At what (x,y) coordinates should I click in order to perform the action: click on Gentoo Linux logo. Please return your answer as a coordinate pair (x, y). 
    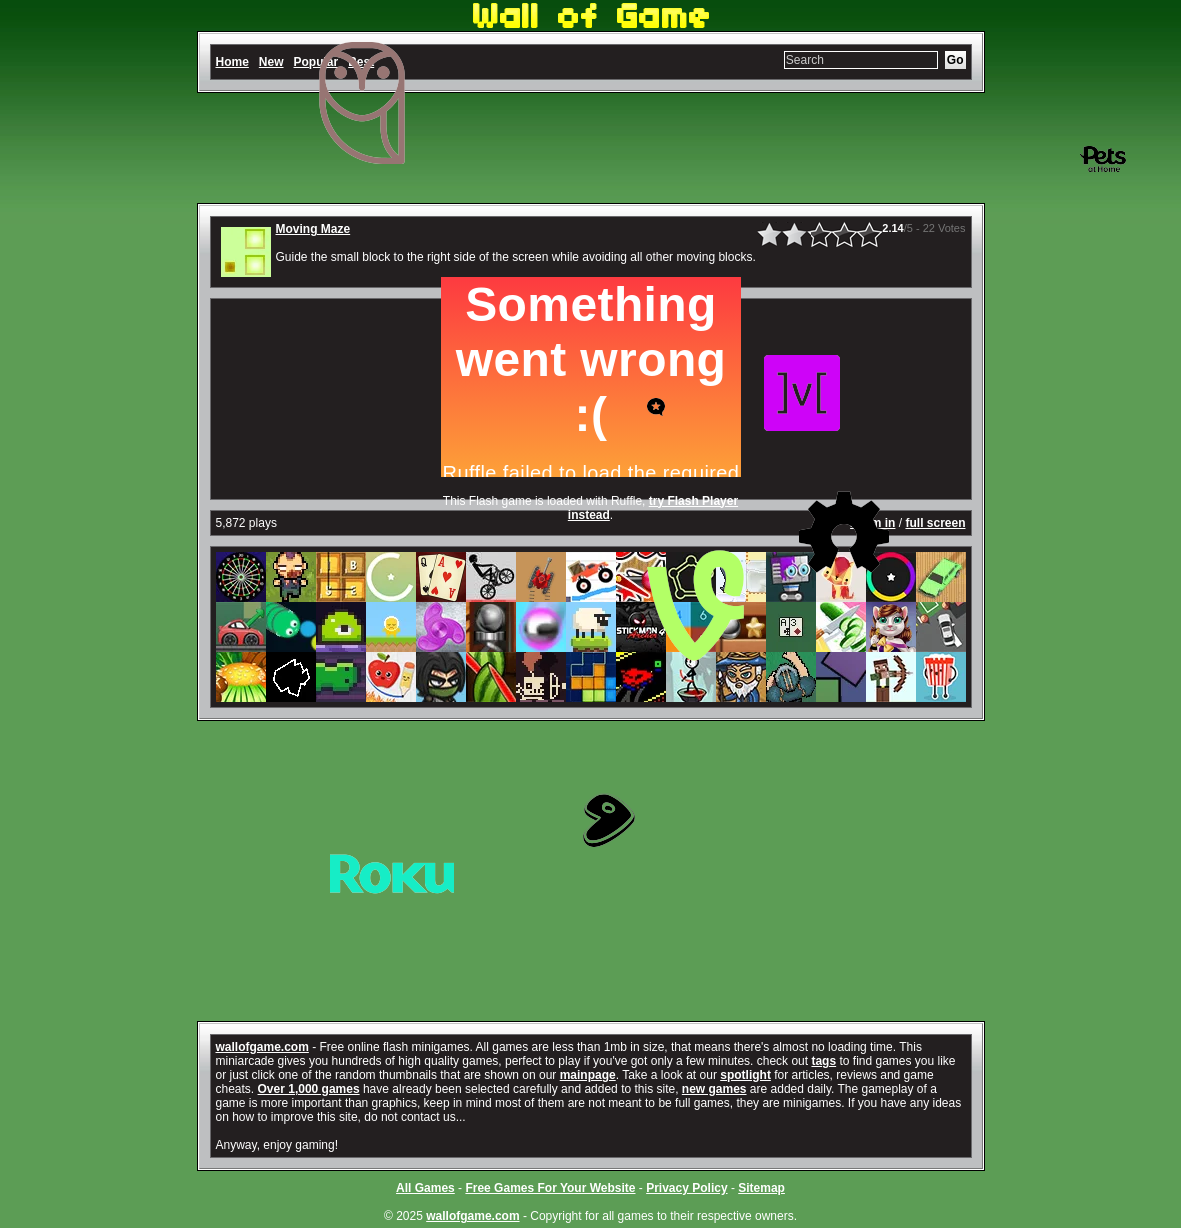
    Looking at the image, I should click on (609, 820).